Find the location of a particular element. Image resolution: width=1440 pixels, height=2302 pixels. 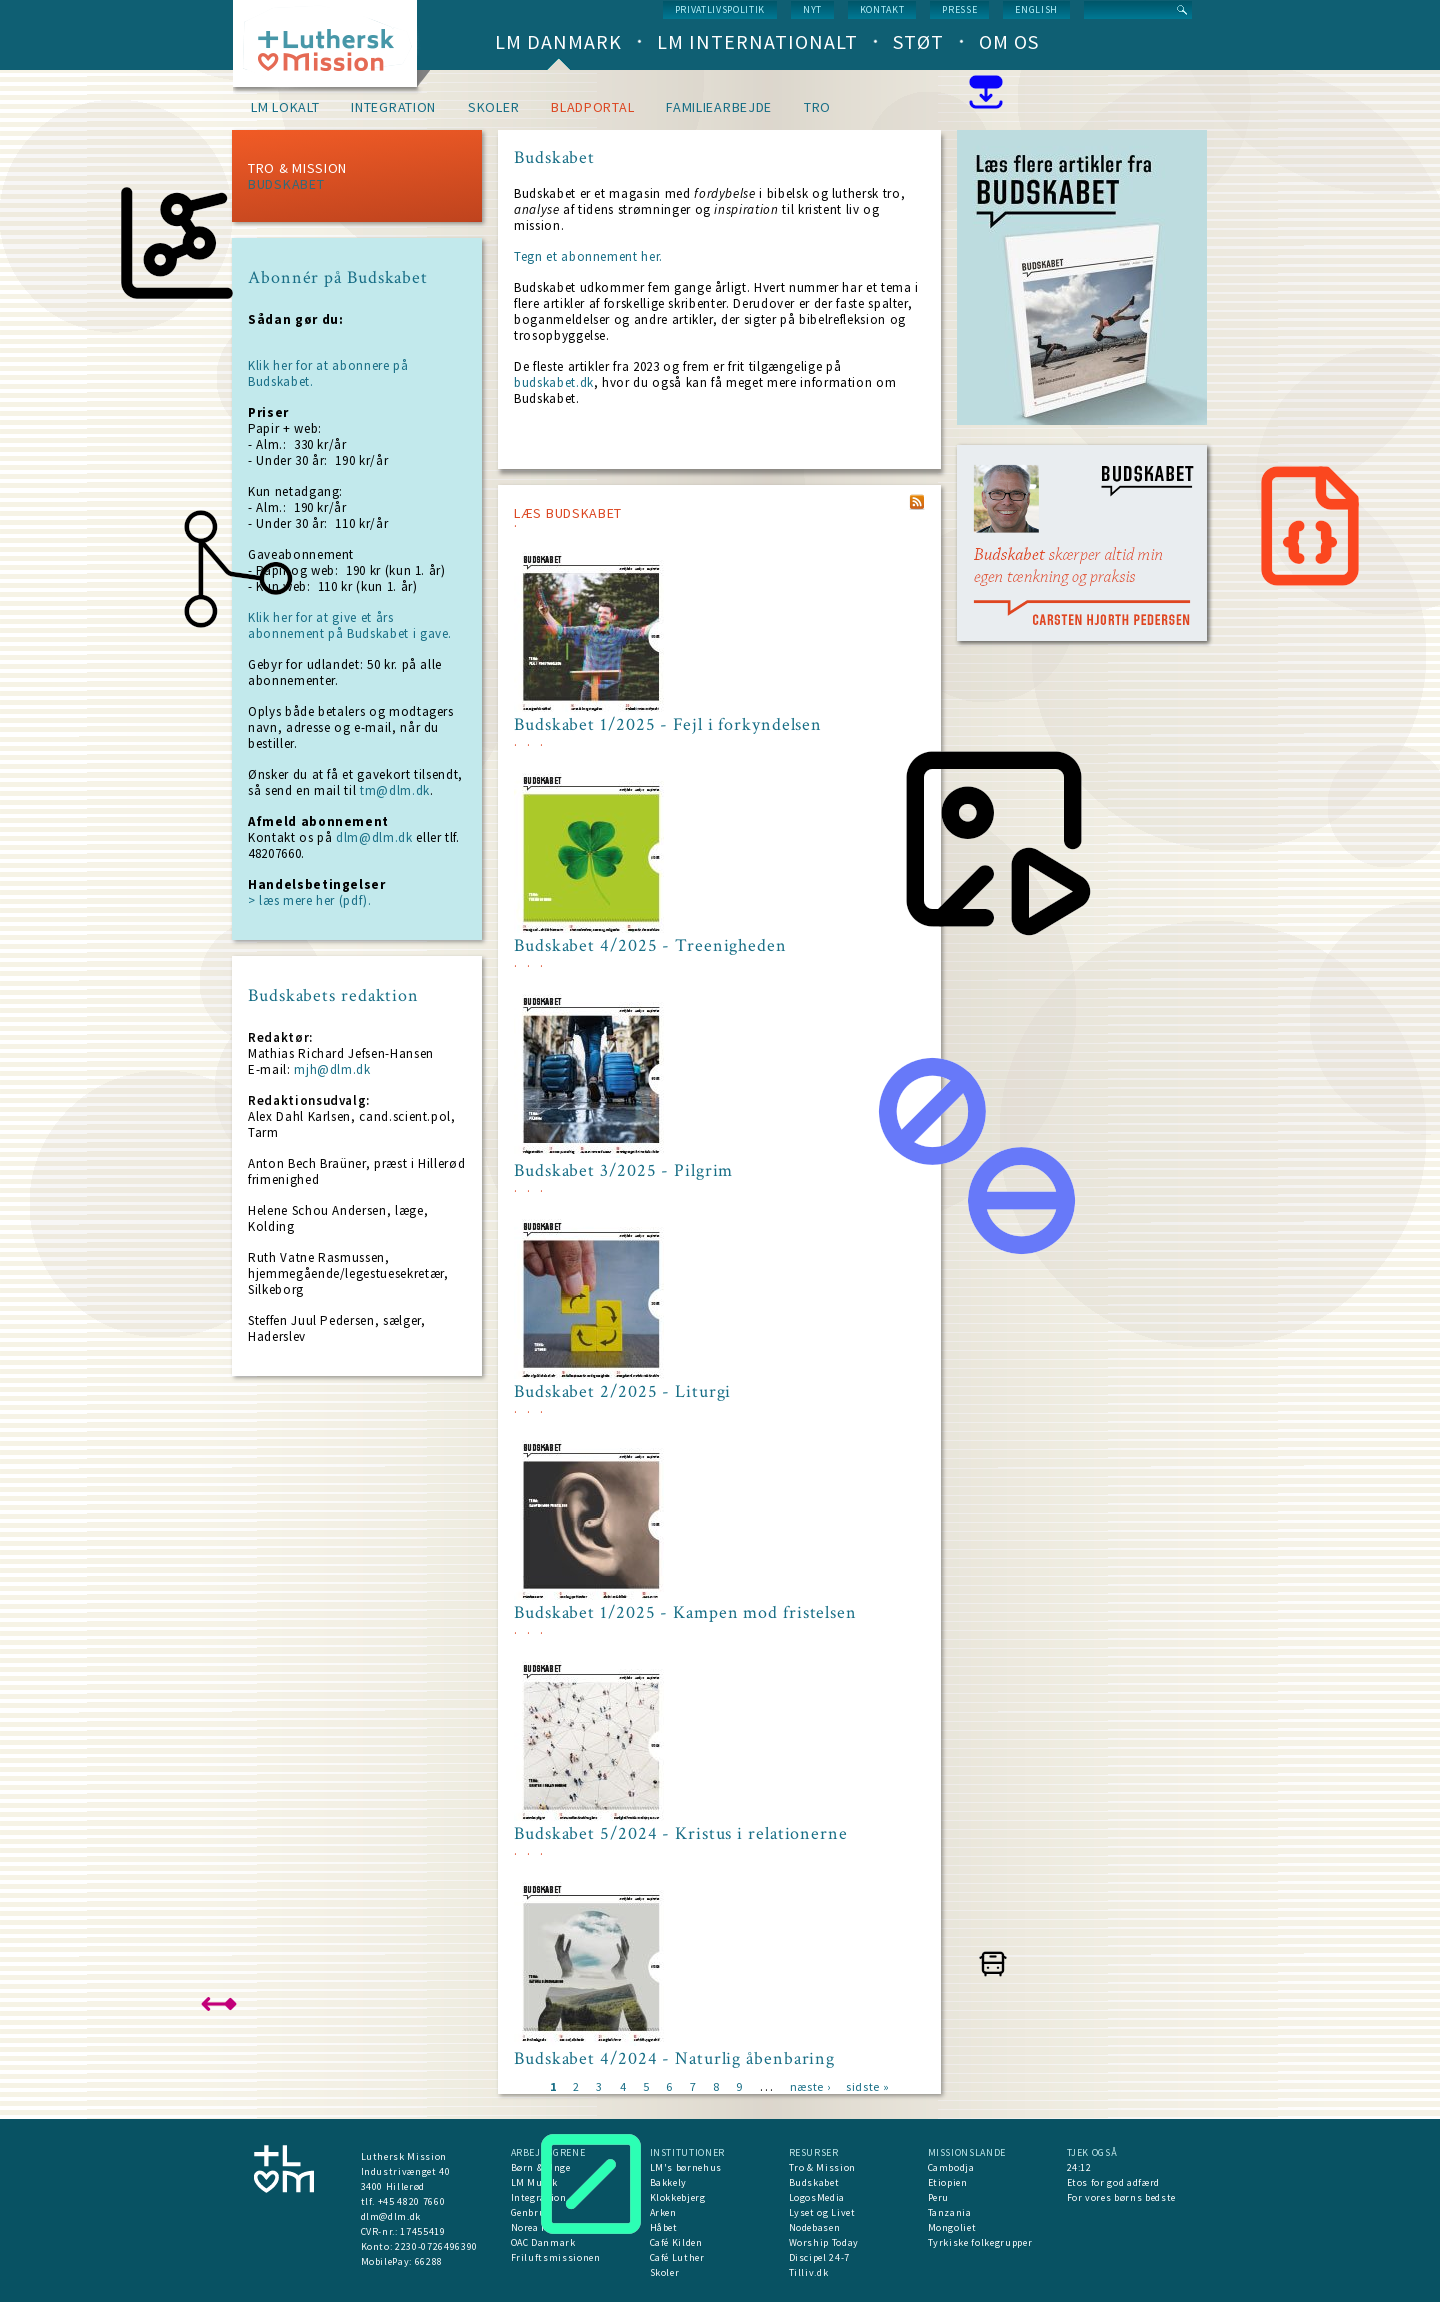

view or open a JSON file is located at coordinates (1310, 526).